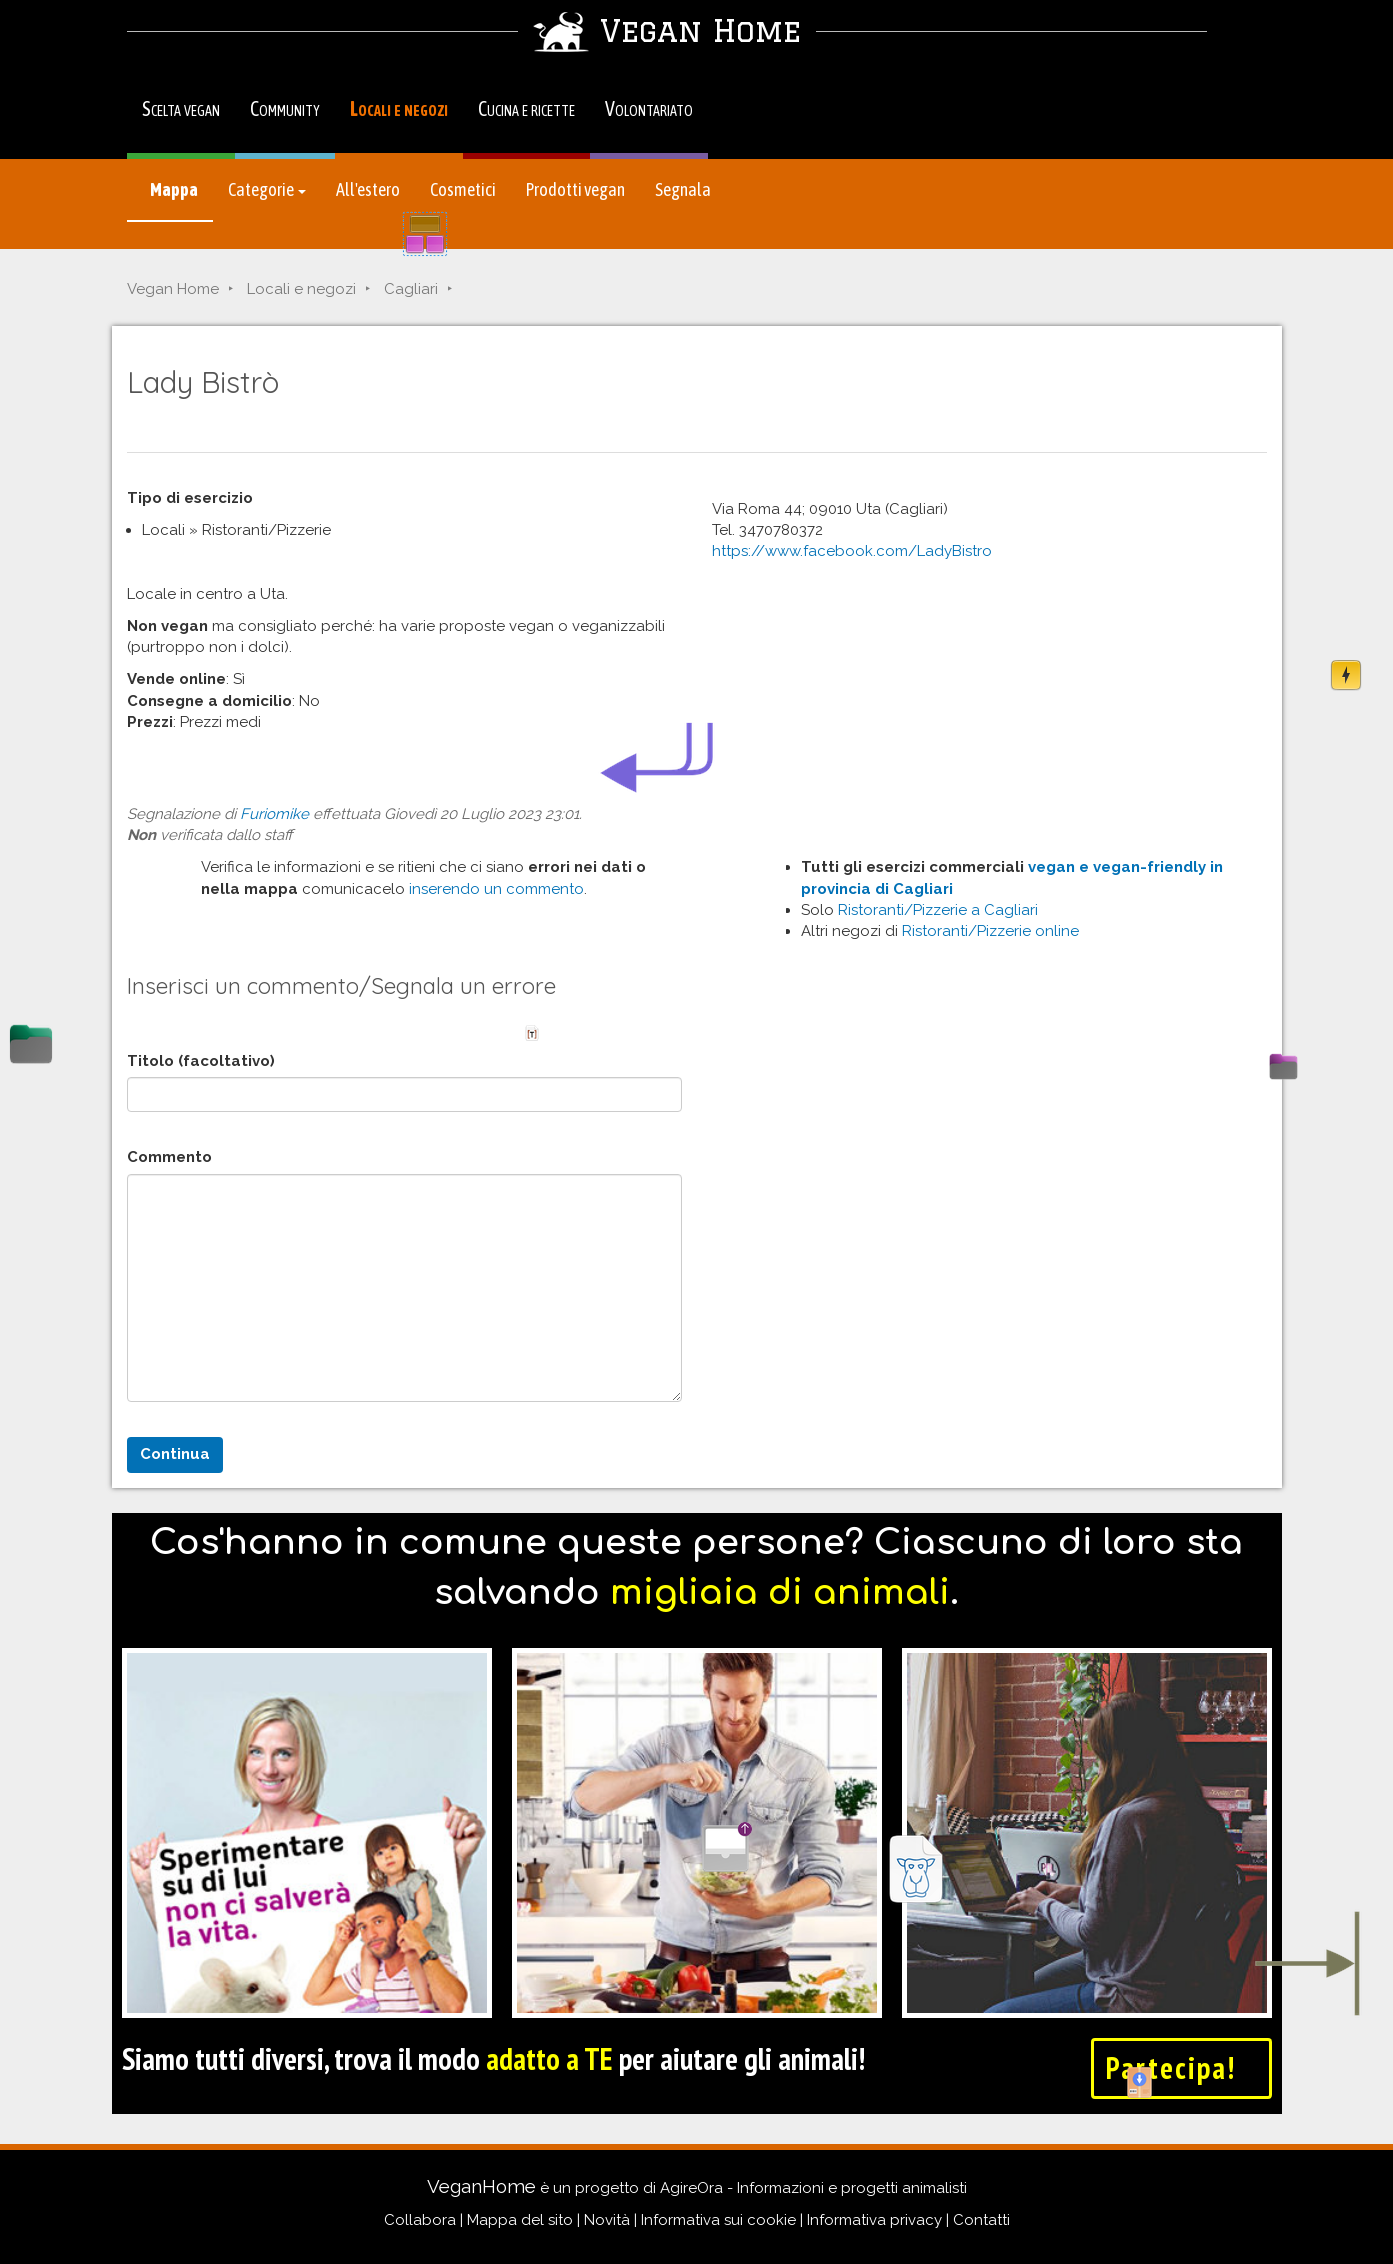 The width and height of the screenshot is (1393, 2264). Describe the element at coordinates (725, 1848) in the screenshot. I see `sync inbox and outbox mail` at that location.